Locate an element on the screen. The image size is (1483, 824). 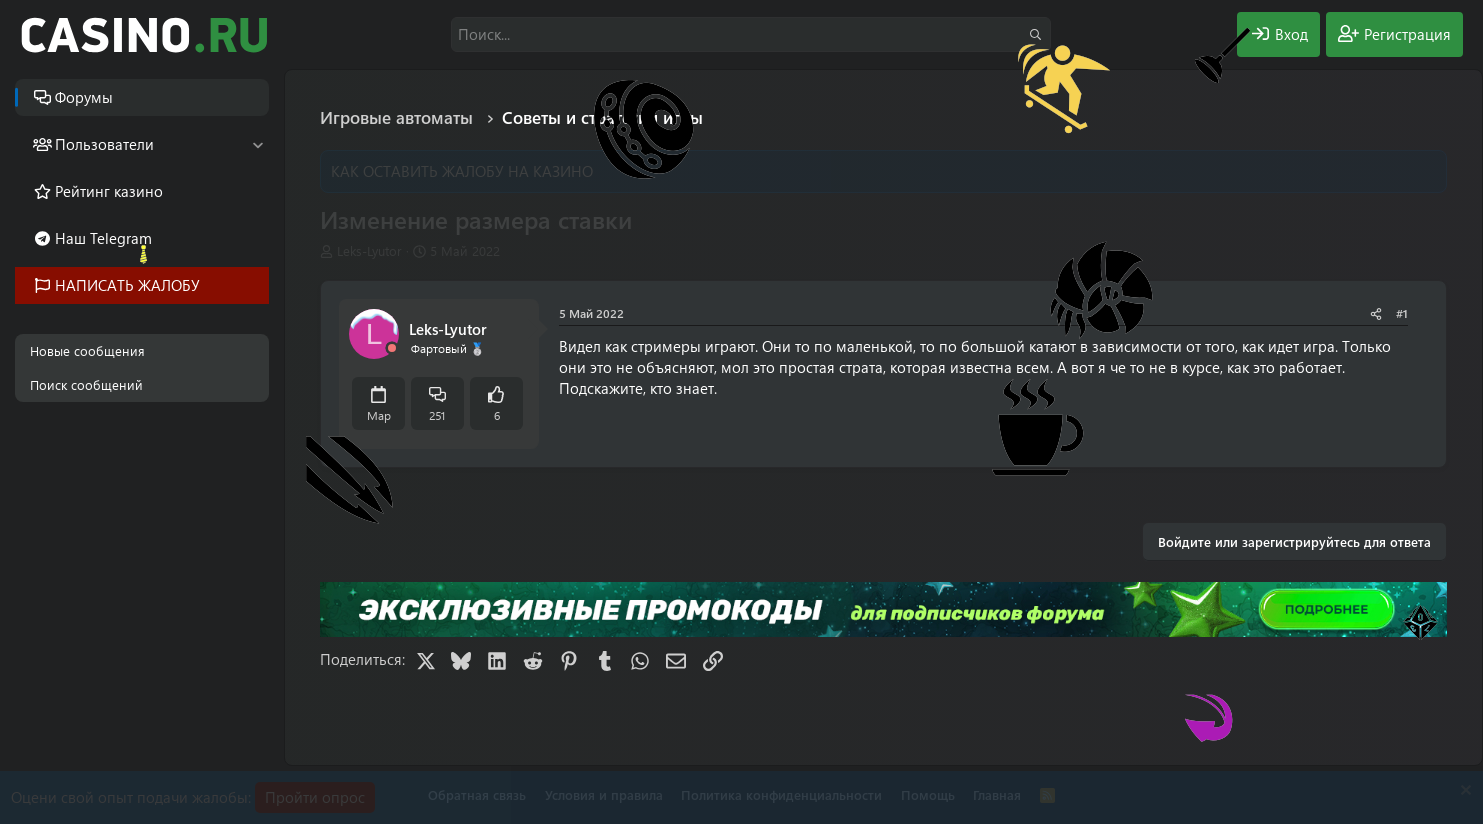
report a plumbing issue or maintenance request is located at coordinates (1222, 55).